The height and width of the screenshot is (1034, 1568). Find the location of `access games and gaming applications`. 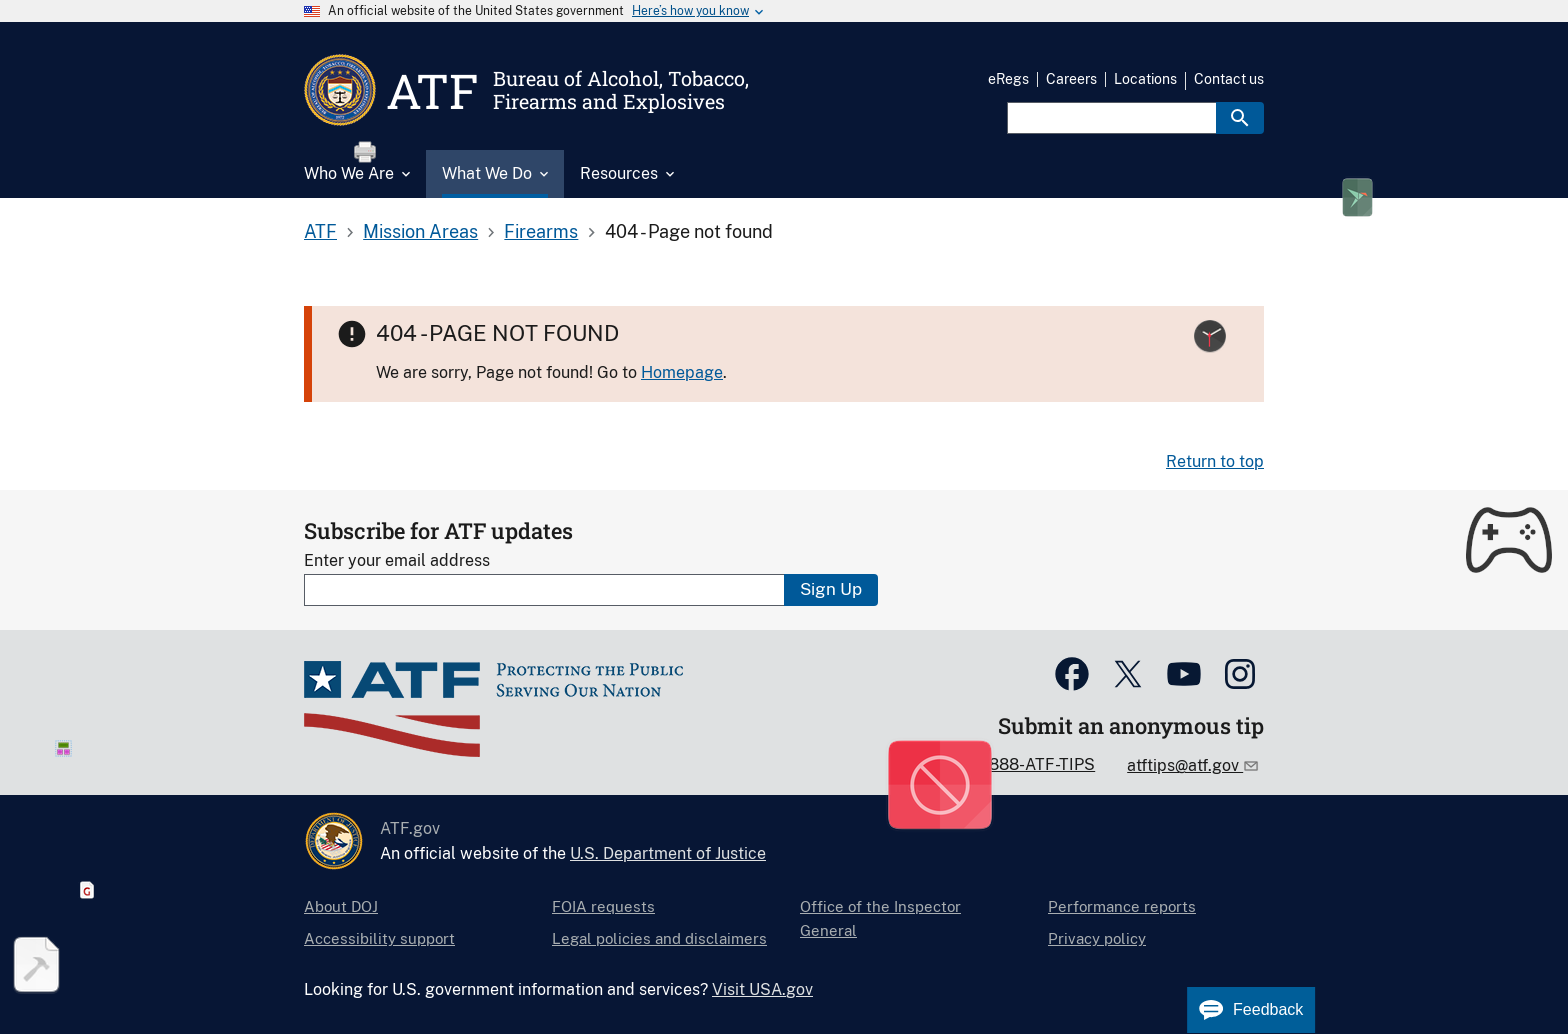

access games and gaming applications is located at coordinates (1509, 540).